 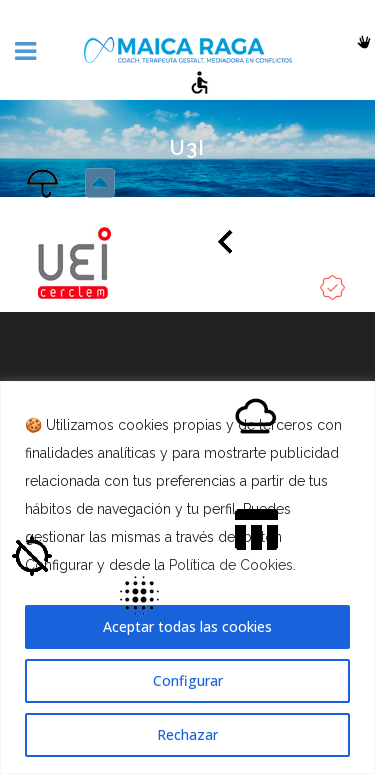 What do you see at coordinates (255, 417) in the screenshot?
I see `indicates foggy weather conditions` at bounding box center [255, 417].